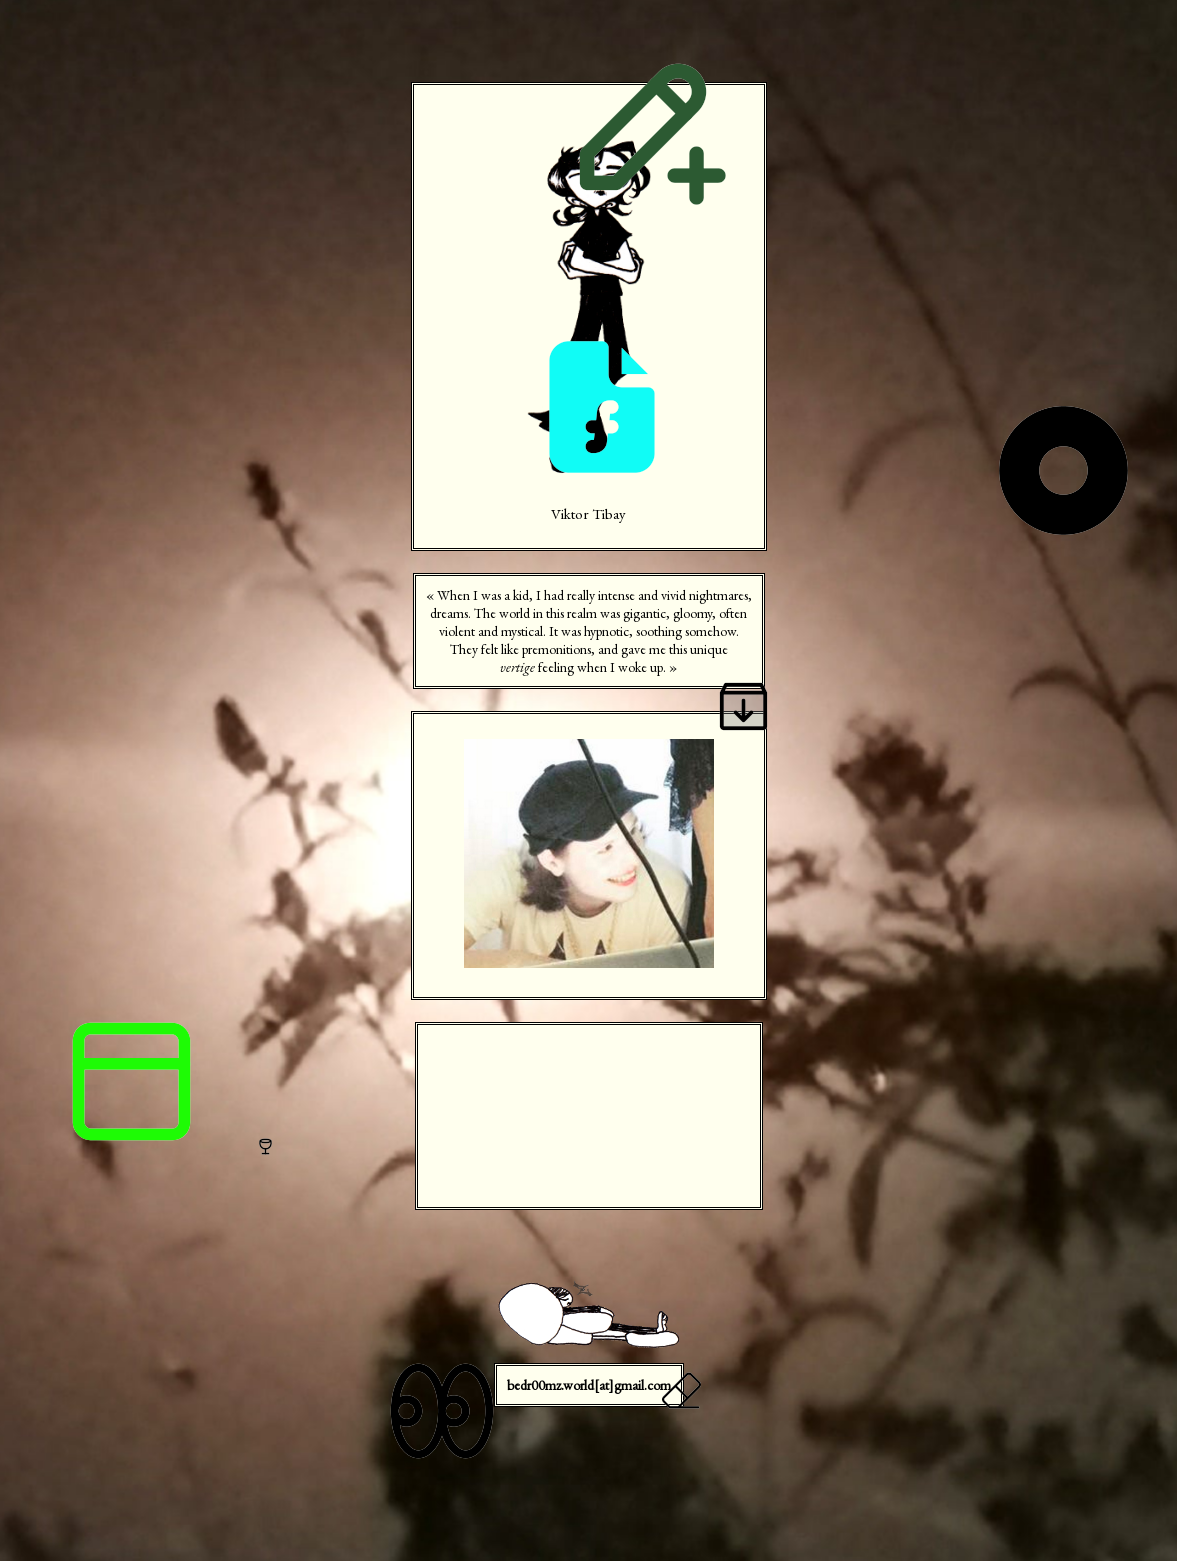 This screenshot has width=1177, height=1561. What do you see at coordinates (645, 124) in the screenshot?
I see `create a new note or document` at bounding box center [645, 124].